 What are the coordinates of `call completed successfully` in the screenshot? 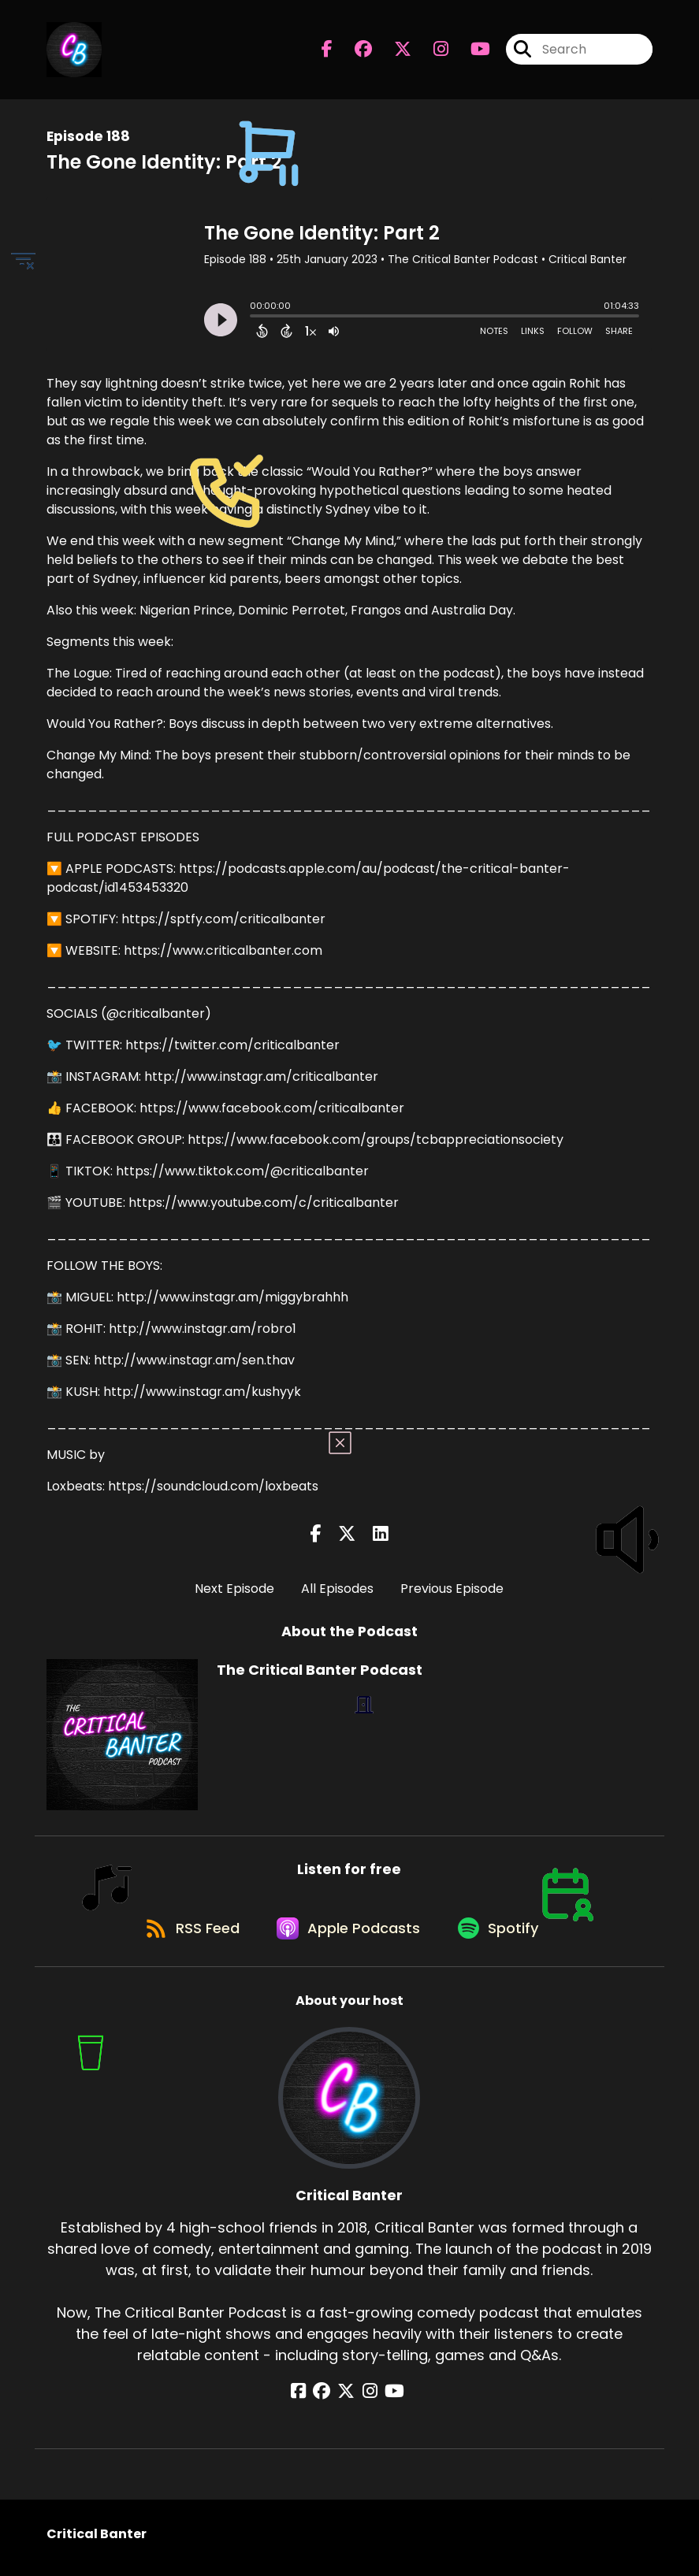 It's located at (226, 491).